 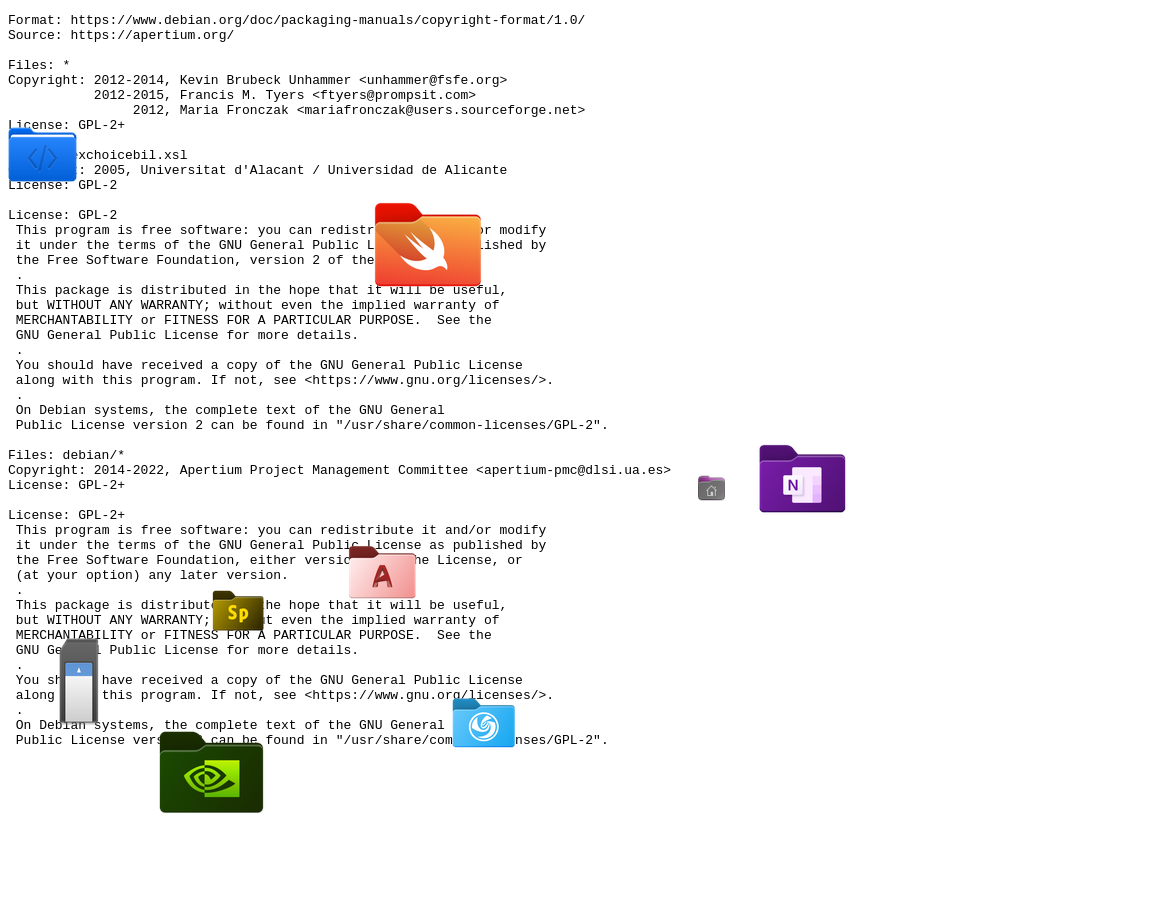 I want to click on open folder containing Microsoft OneNote files, so click(x=802, y=481).